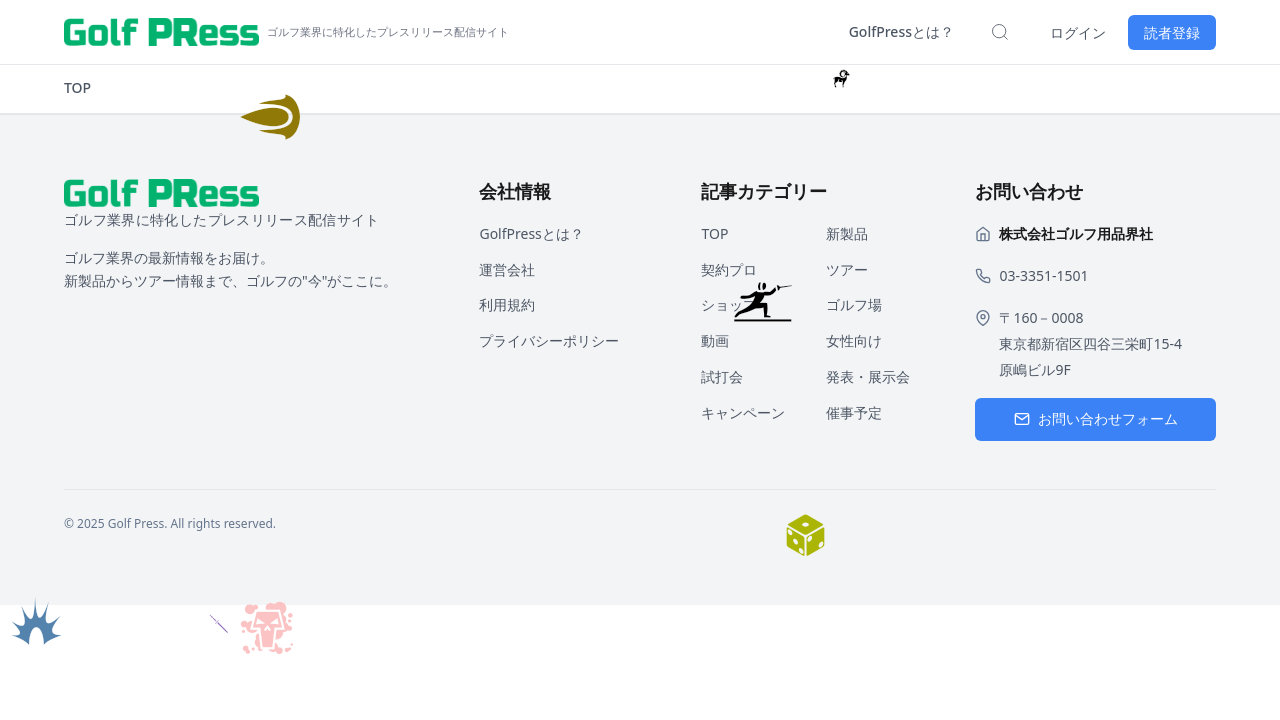  I want to click on access fencing sports content or activities, so click(763, 302).